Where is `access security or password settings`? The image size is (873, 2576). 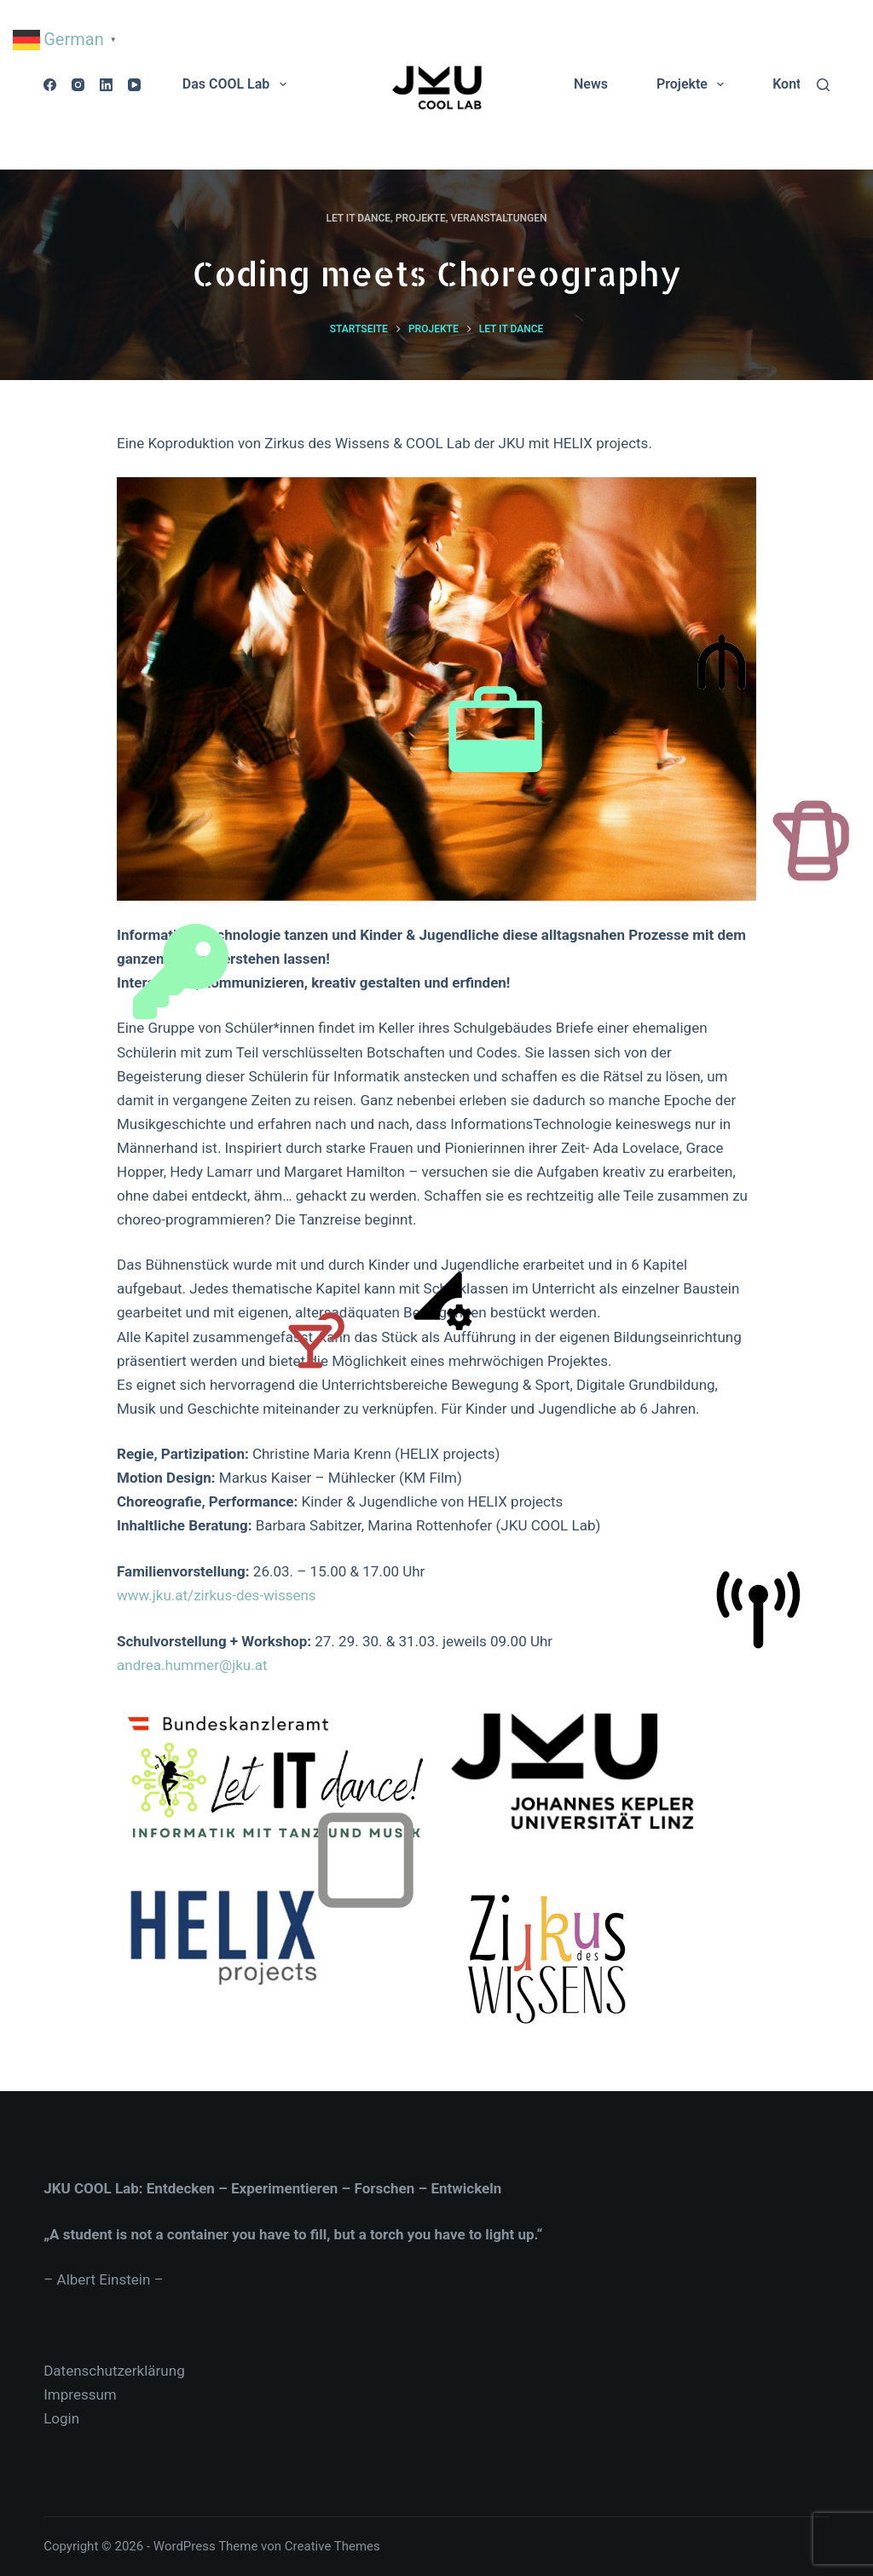 access security or password settings is located at coordinates (181, 971).